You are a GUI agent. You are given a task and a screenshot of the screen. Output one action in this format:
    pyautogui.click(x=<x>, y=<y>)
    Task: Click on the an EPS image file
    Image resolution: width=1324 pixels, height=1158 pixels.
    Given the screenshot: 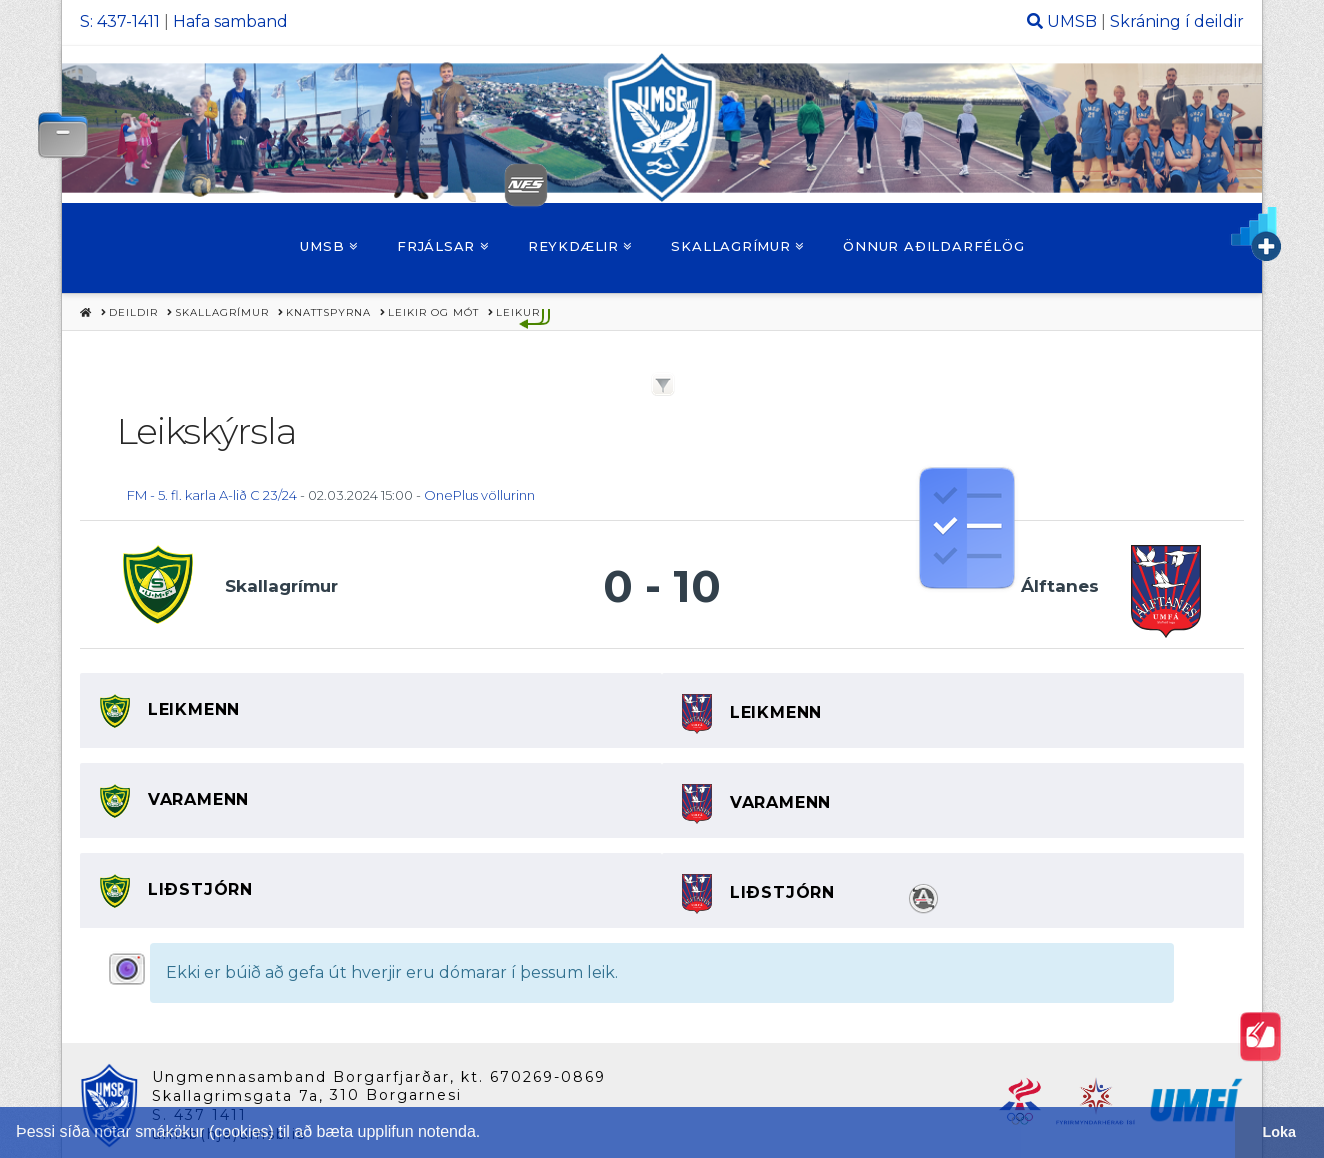 What is the action you would take?
    pyautogui.click(x=1260, y=1036)
    